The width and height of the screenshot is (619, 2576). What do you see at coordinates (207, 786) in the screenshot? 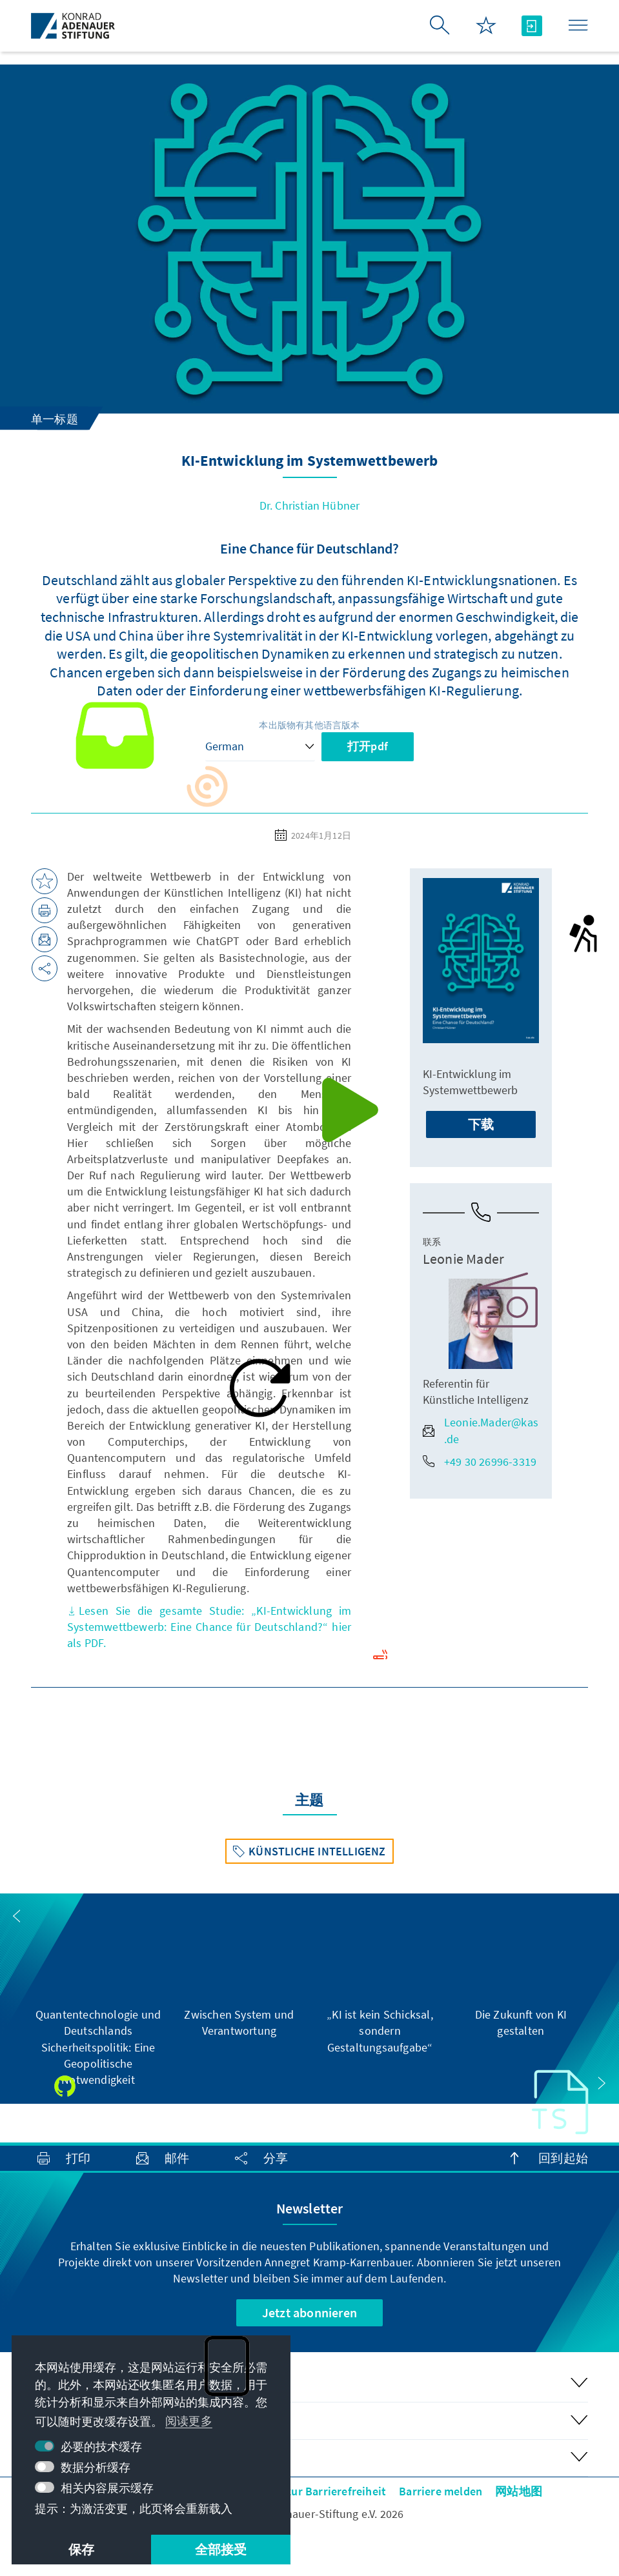
I see `view radial chart or arc graph data` at bounding box center [207, 786].